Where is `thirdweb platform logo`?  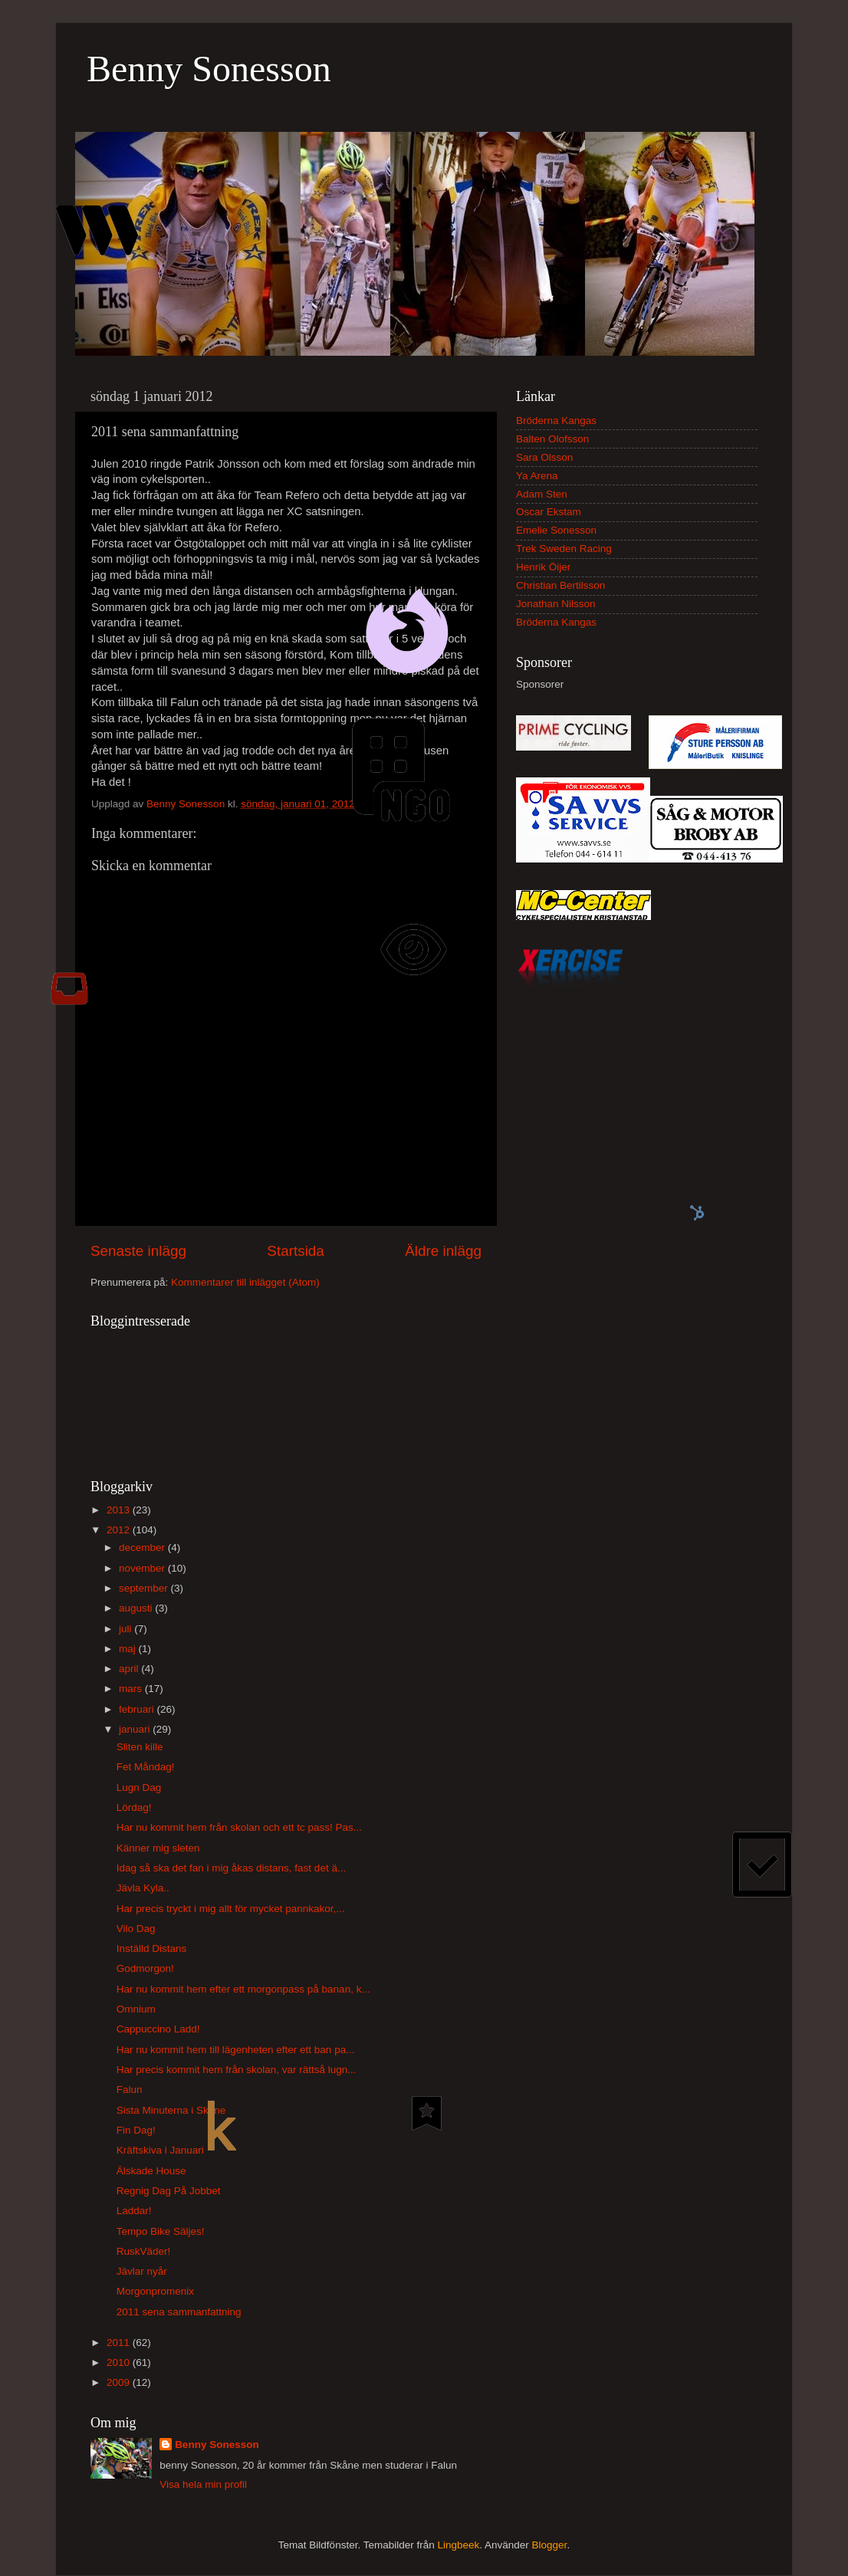
thirdweb platform logo is located at coordinates (97, 230).